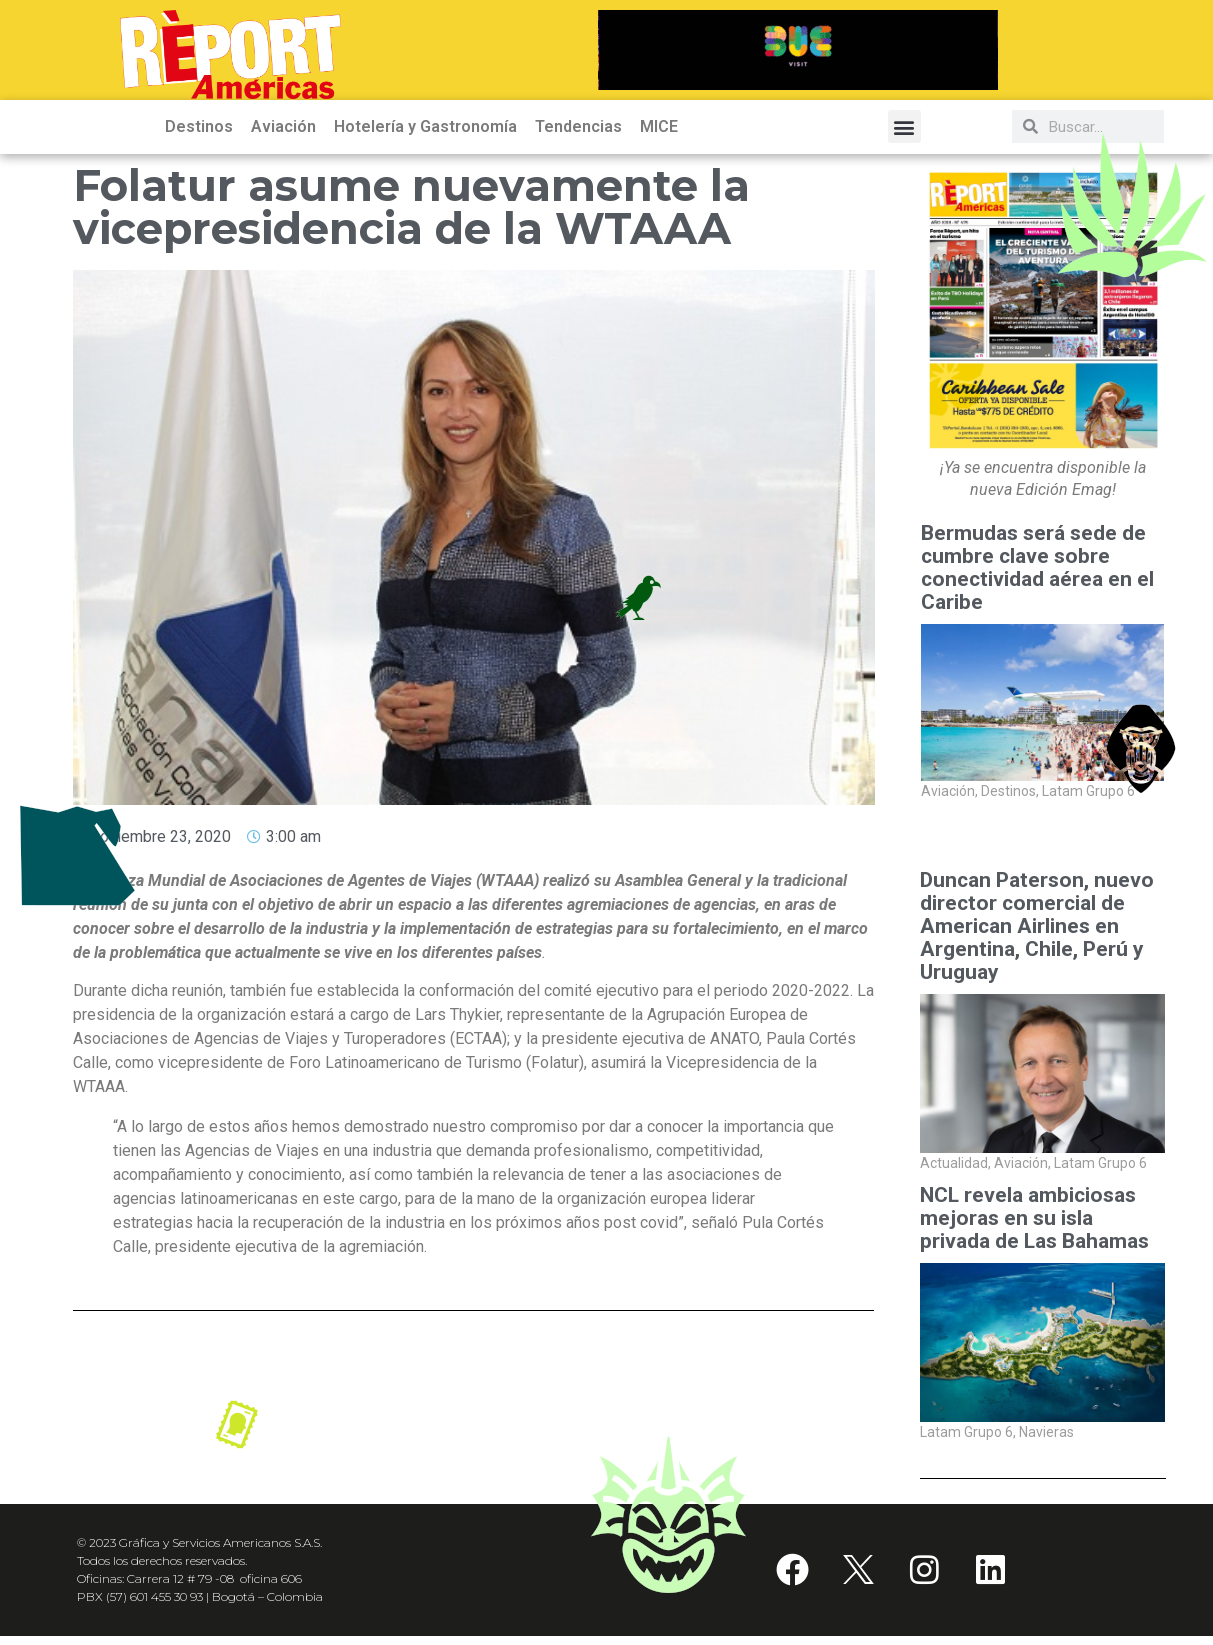 This screenshot has height=1645, width=1213. What do you see at coordinates (236, 1424) in the screenshot?
I see `send a letter or mail item` at bounding box center [236, 1424].